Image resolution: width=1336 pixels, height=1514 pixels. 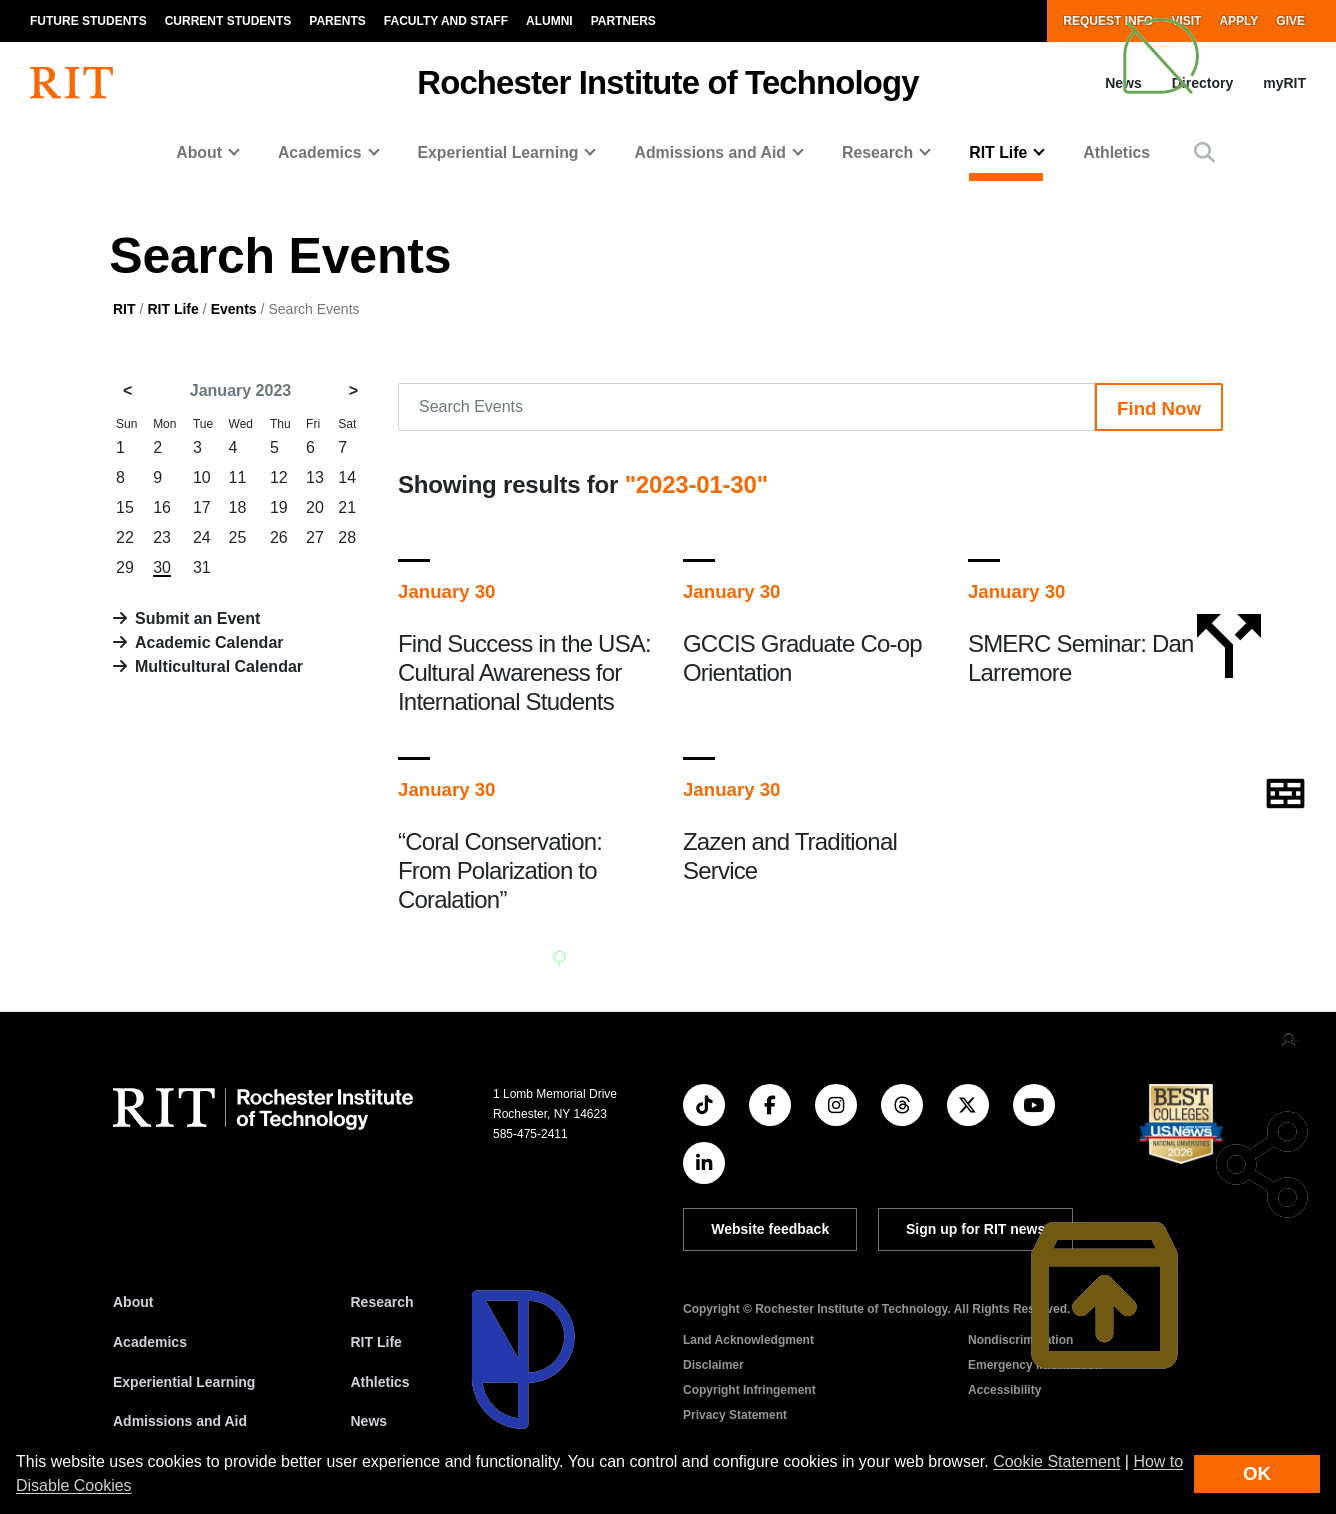 What do you see at coordinates (513, 1352) in the screenshot?
I see `phosphor icons logo` at bounding box center [513, 1352].